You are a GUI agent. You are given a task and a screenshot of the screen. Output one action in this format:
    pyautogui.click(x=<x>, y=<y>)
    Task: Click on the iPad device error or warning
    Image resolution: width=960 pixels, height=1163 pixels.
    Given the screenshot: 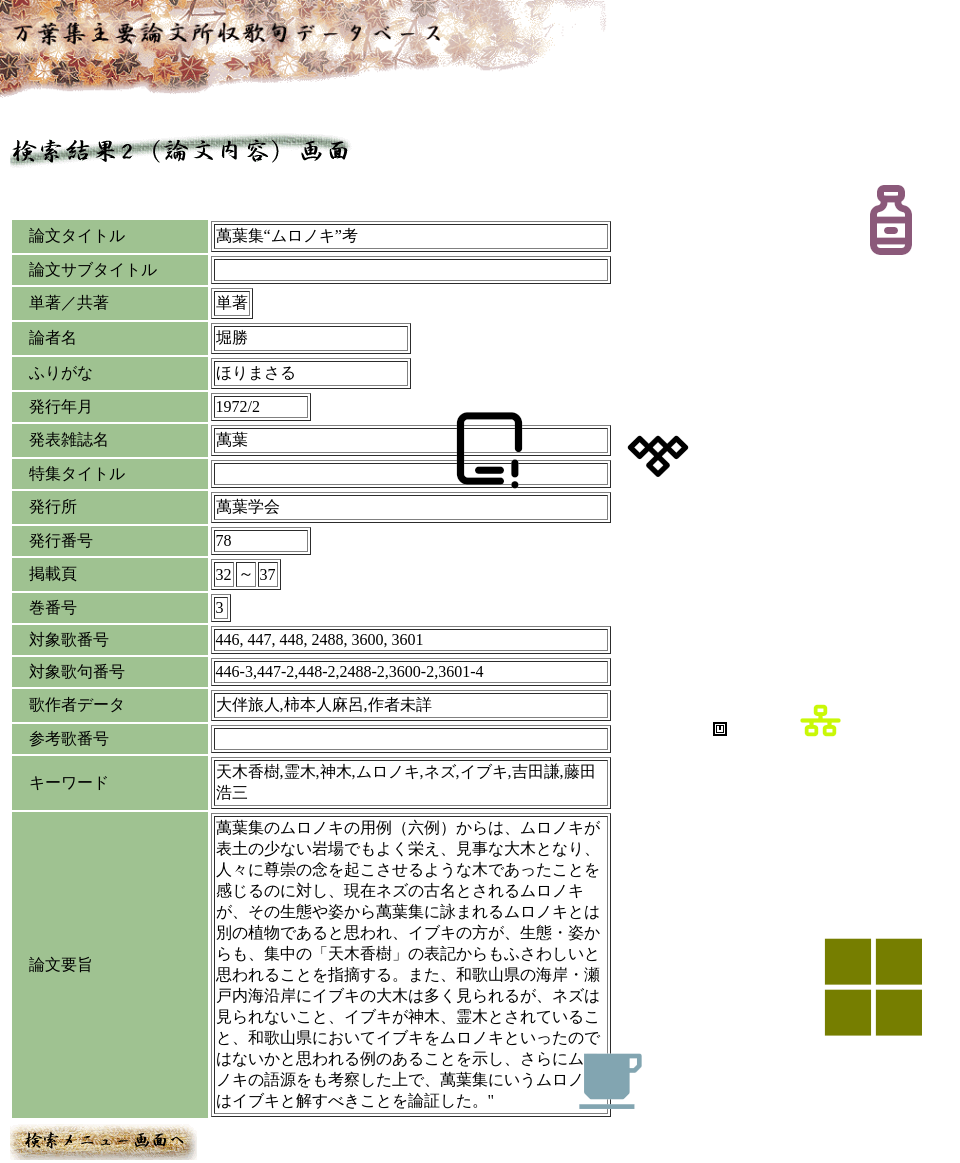 What is the action you would take?
    pyautogui.click(x=489, y=448)
    